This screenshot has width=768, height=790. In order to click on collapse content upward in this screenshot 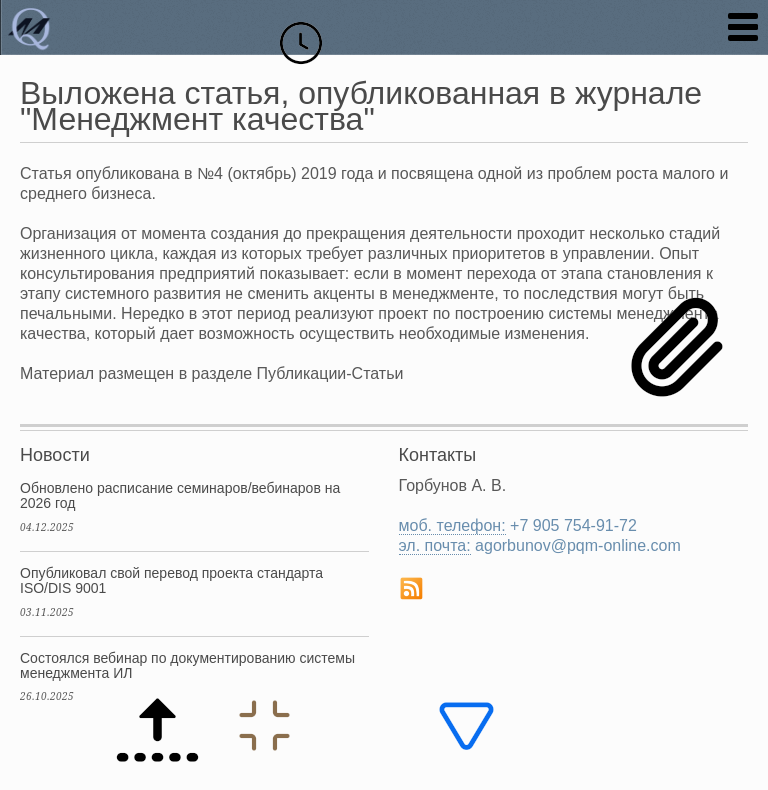, I will do `click(157, 735)`.